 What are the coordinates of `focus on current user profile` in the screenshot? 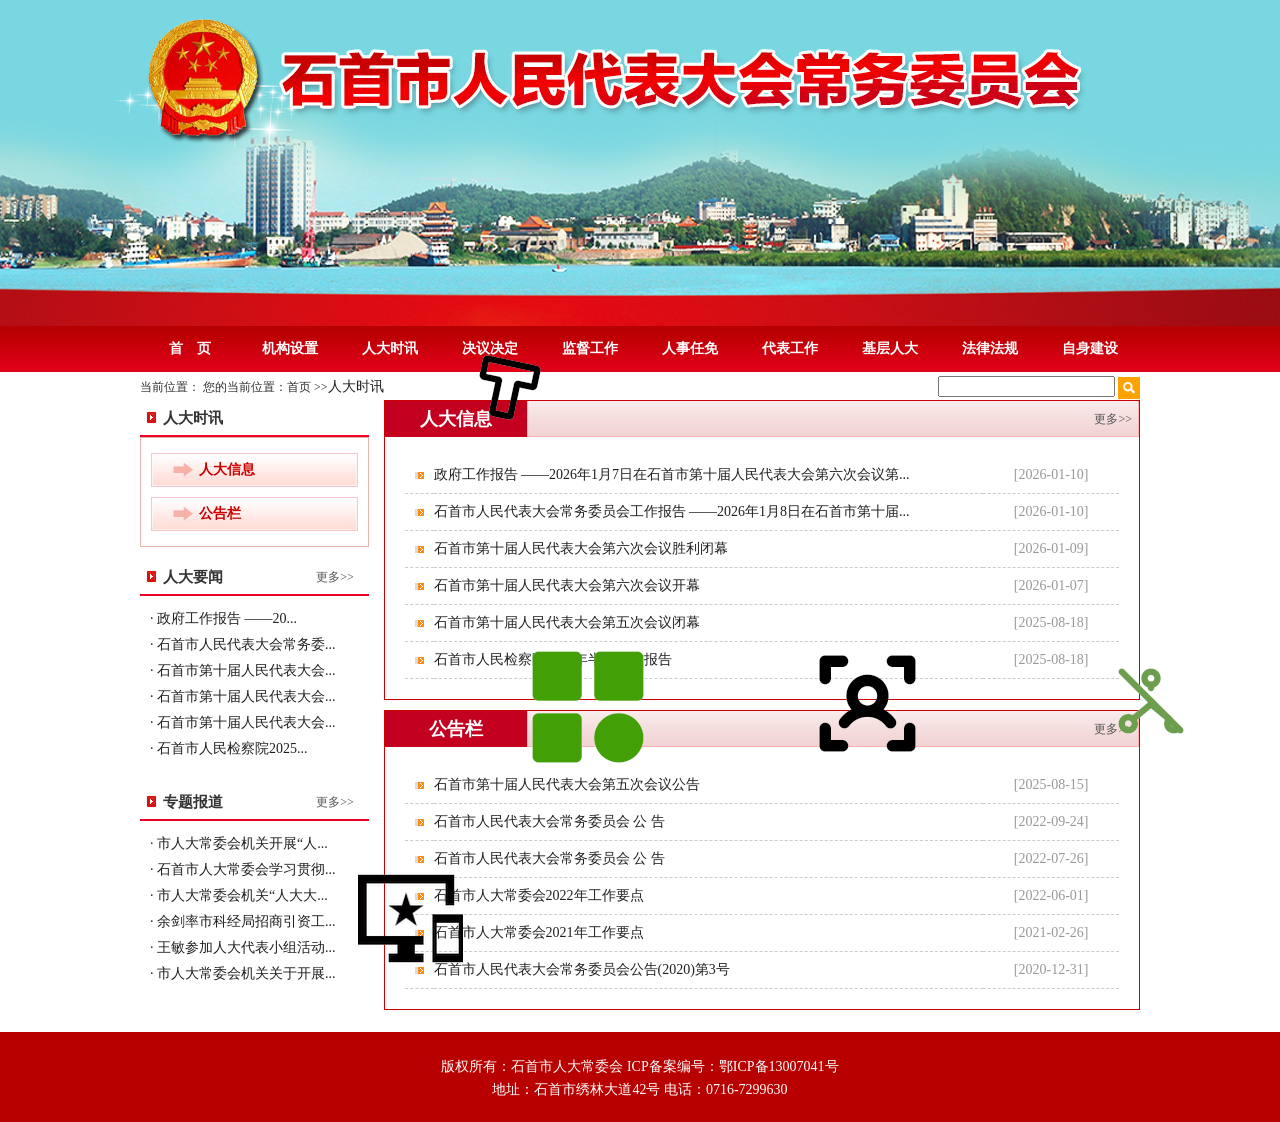 It's located at (867, 703).